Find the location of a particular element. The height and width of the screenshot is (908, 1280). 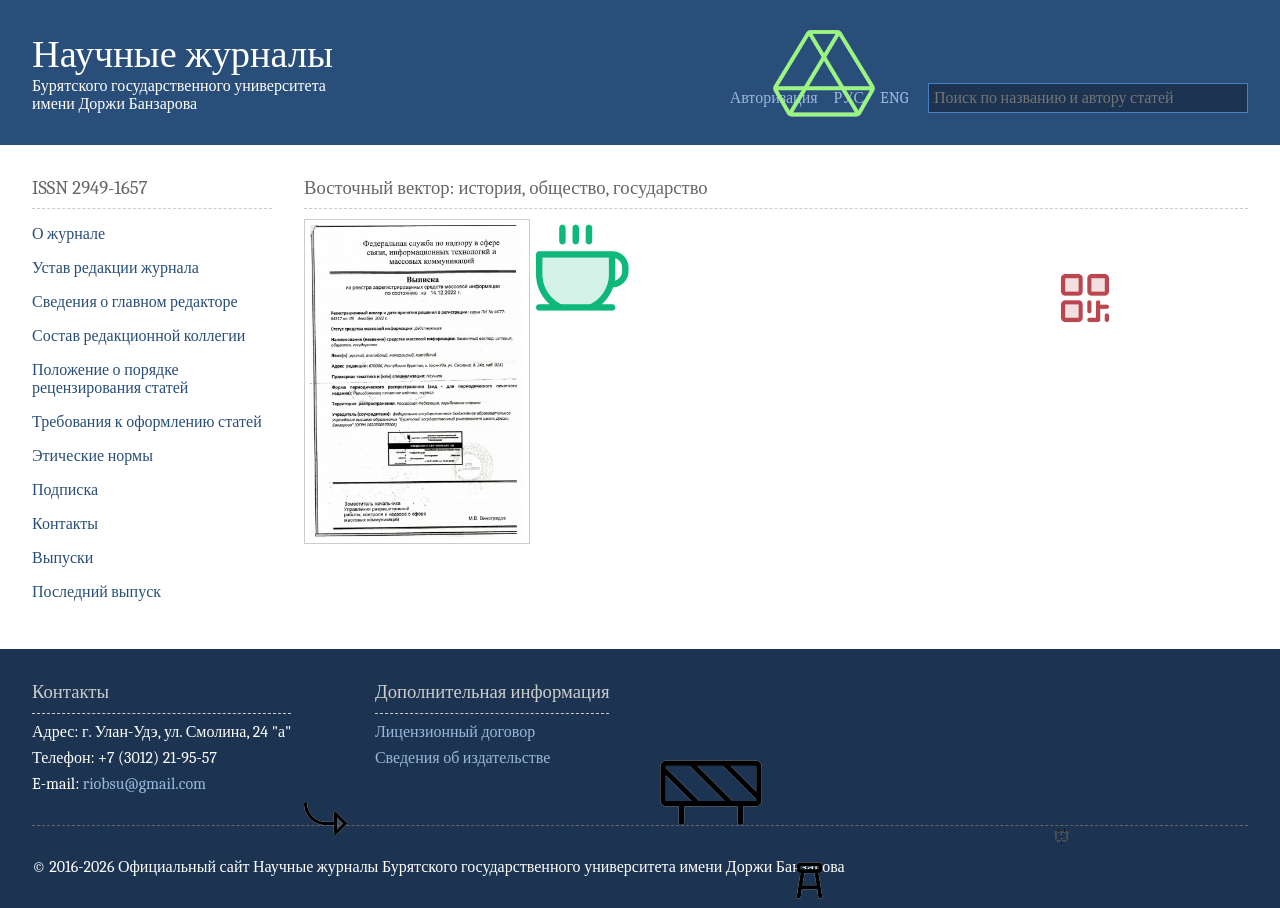

device is currently charging is located at coordinates (1061, 836).